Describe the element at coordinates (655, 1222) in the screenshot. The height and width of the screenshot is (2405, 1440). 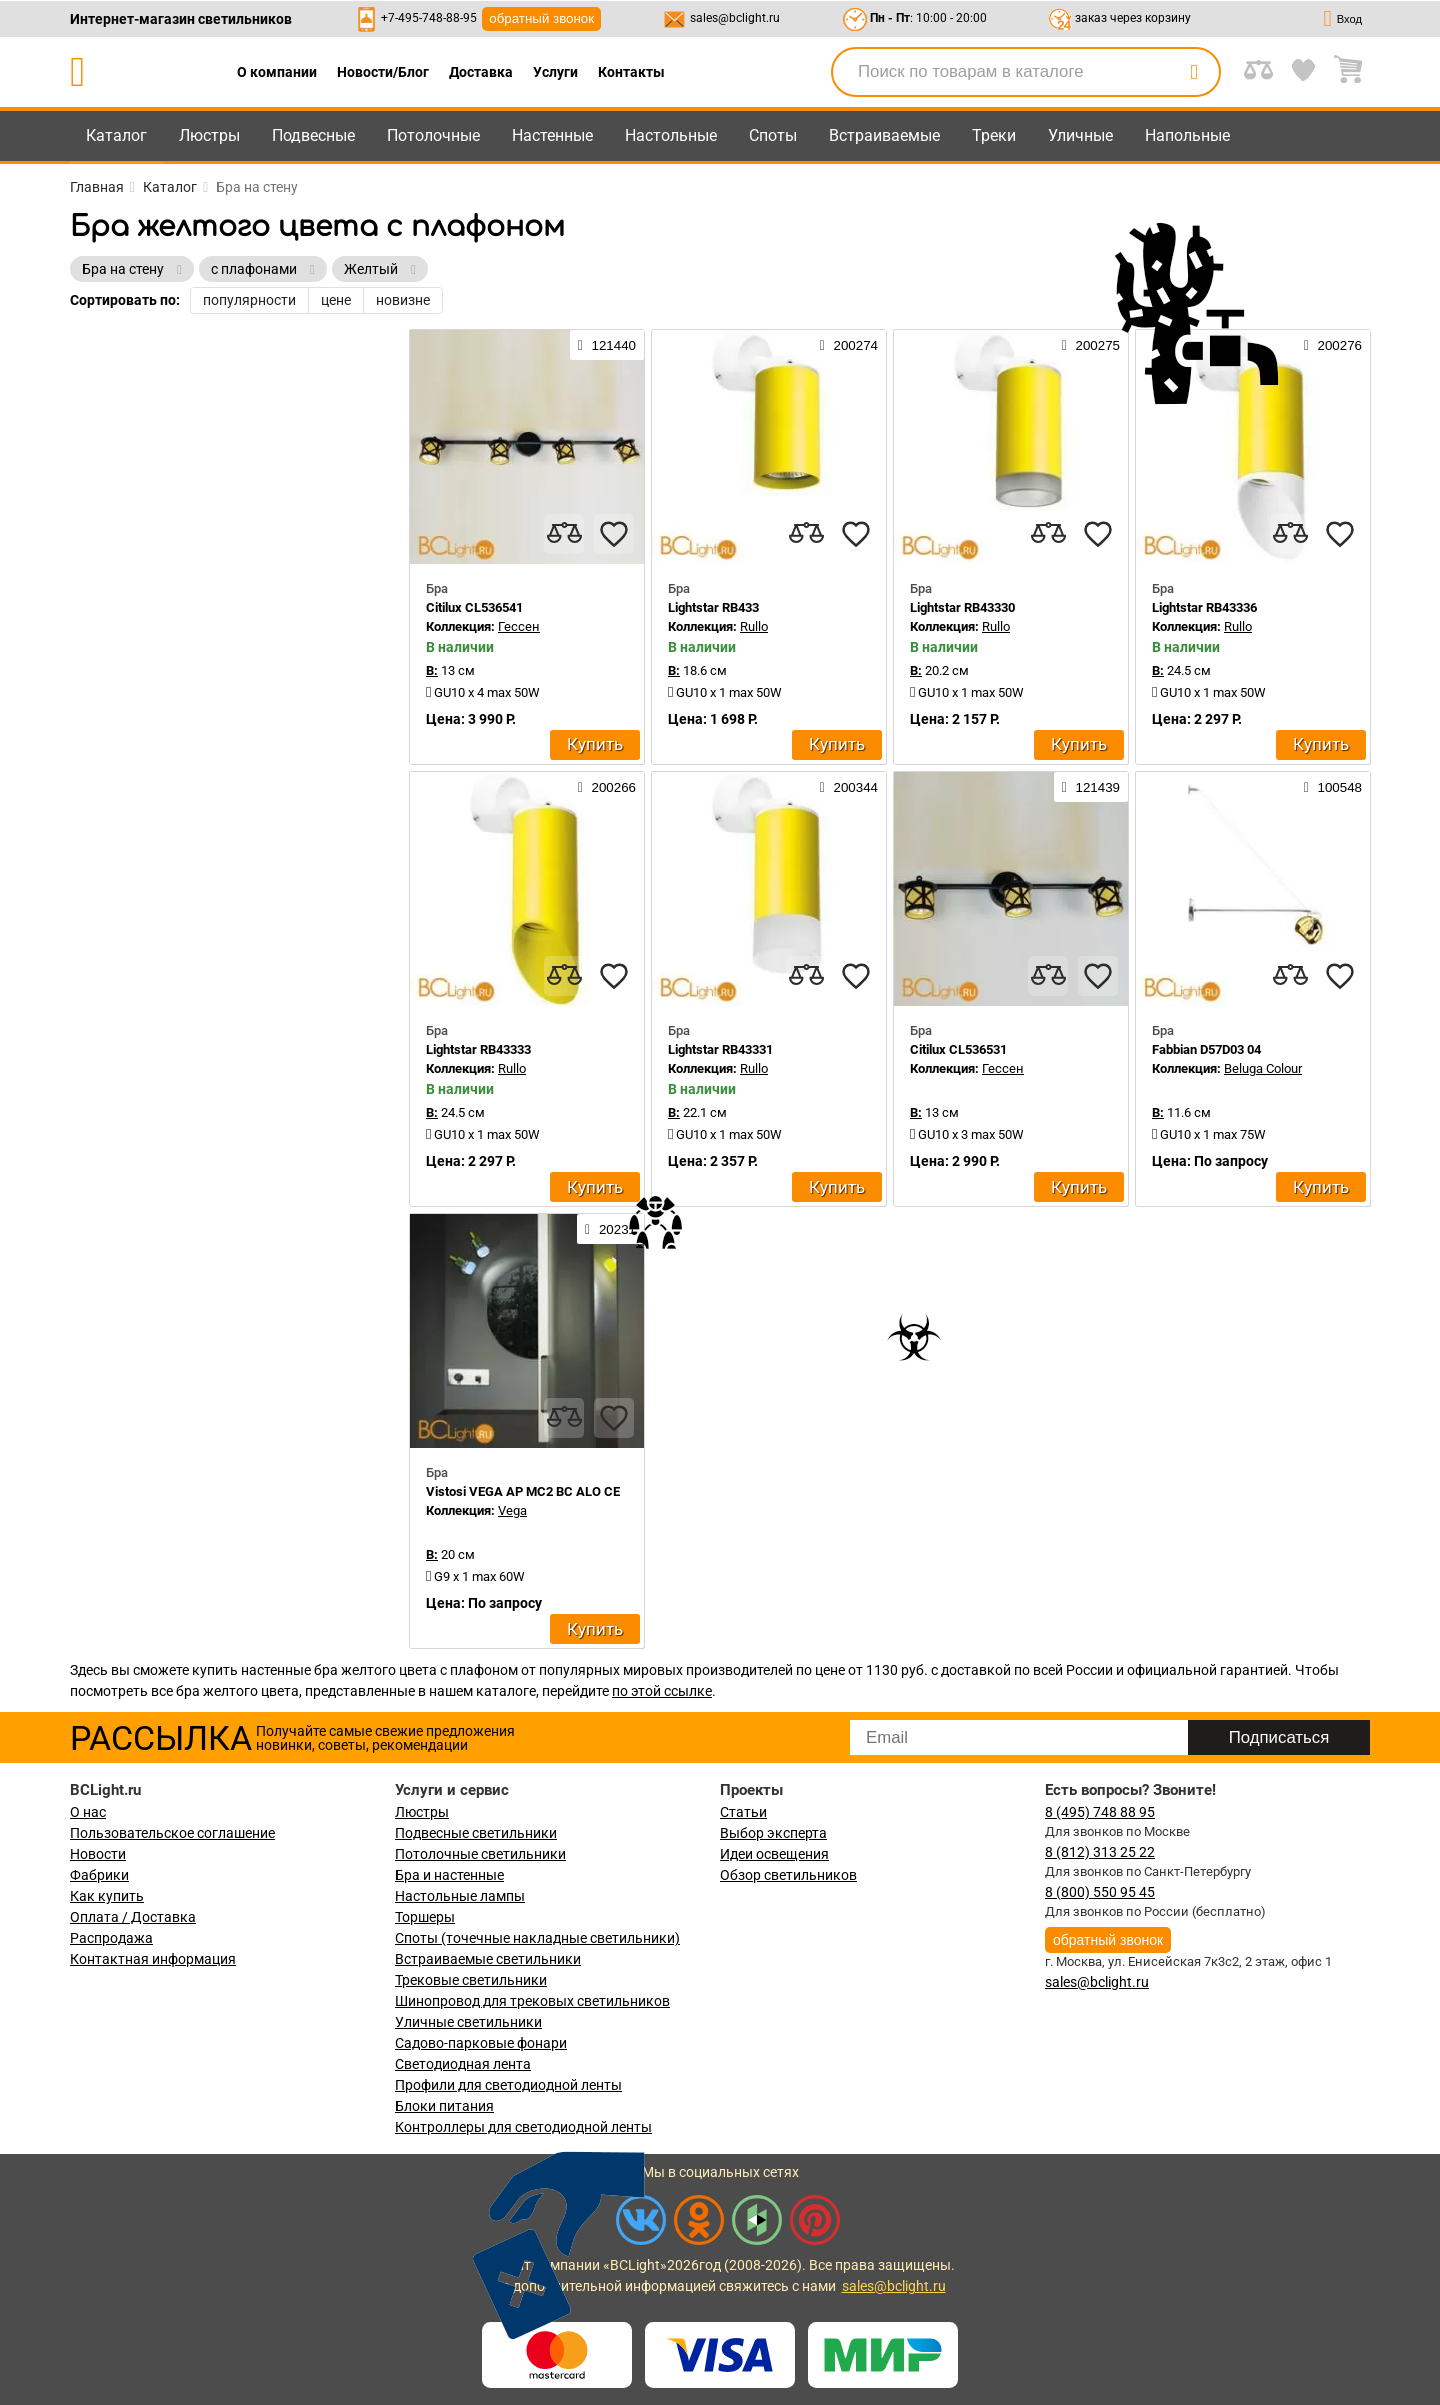
I see `access robot or automaton character` at that location.